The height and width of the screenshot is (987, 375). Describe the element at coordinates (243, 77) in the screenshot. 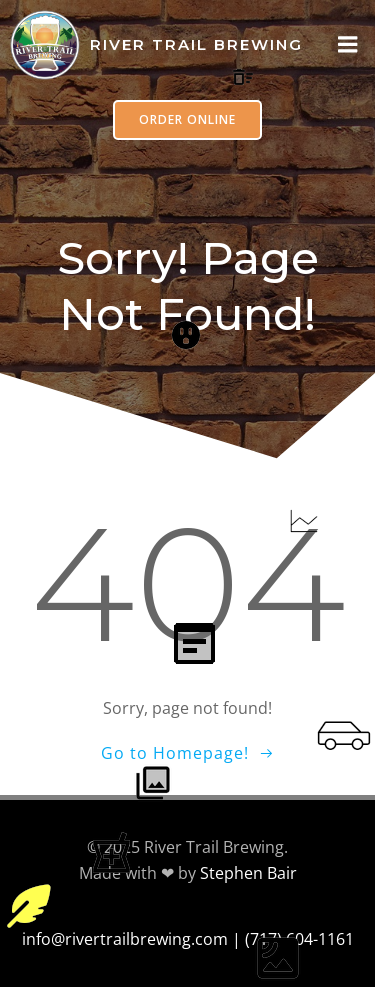

I see `bulk delete selected items` at that location.